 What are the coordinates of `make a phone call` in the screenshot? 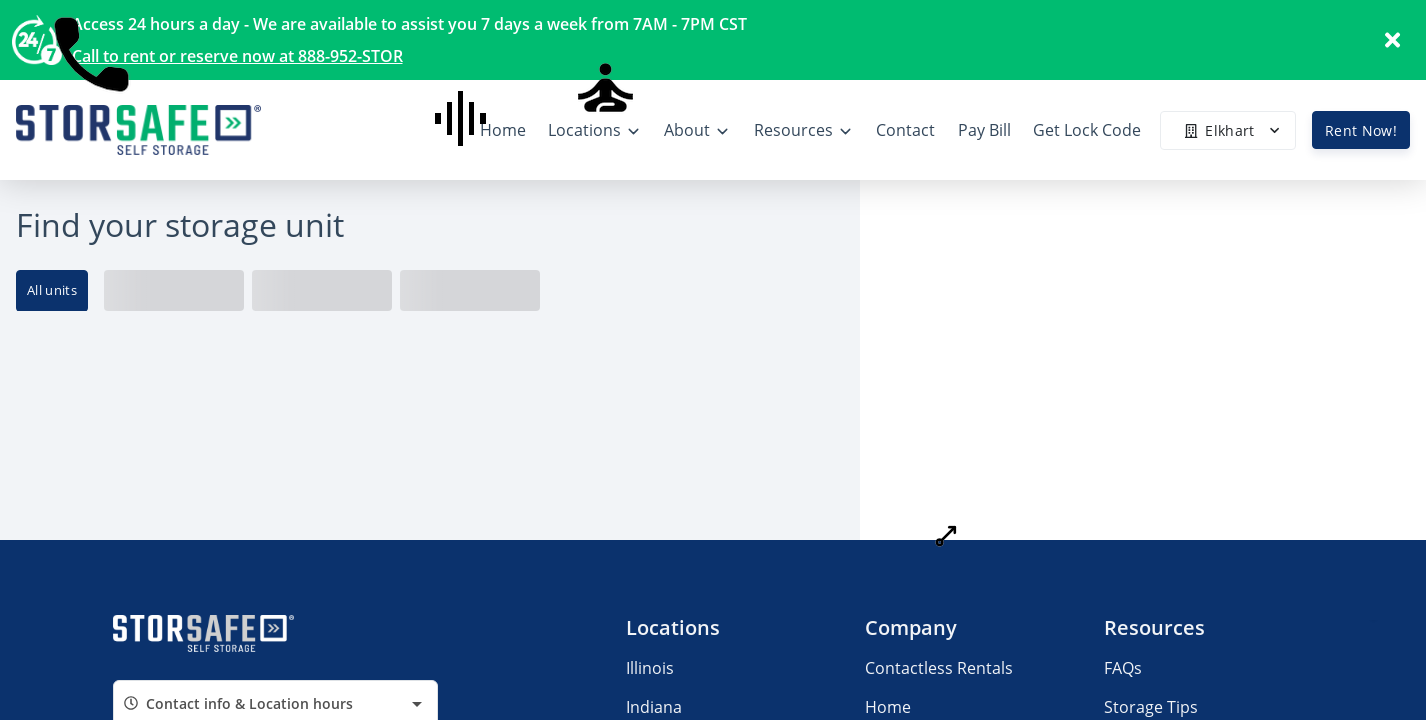 It's located at (91, 54).